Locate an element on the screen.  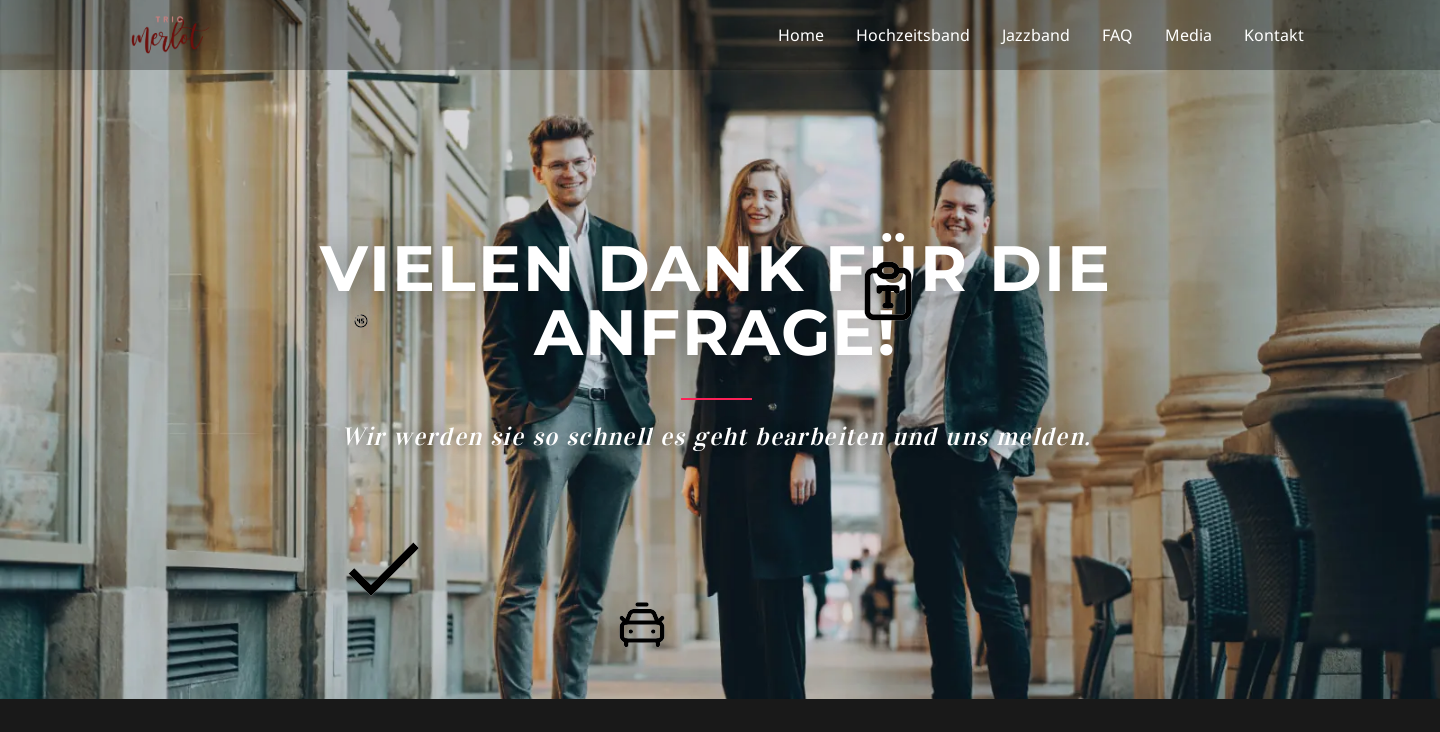
confirm or submit an action is located at coordinates (383, 568).